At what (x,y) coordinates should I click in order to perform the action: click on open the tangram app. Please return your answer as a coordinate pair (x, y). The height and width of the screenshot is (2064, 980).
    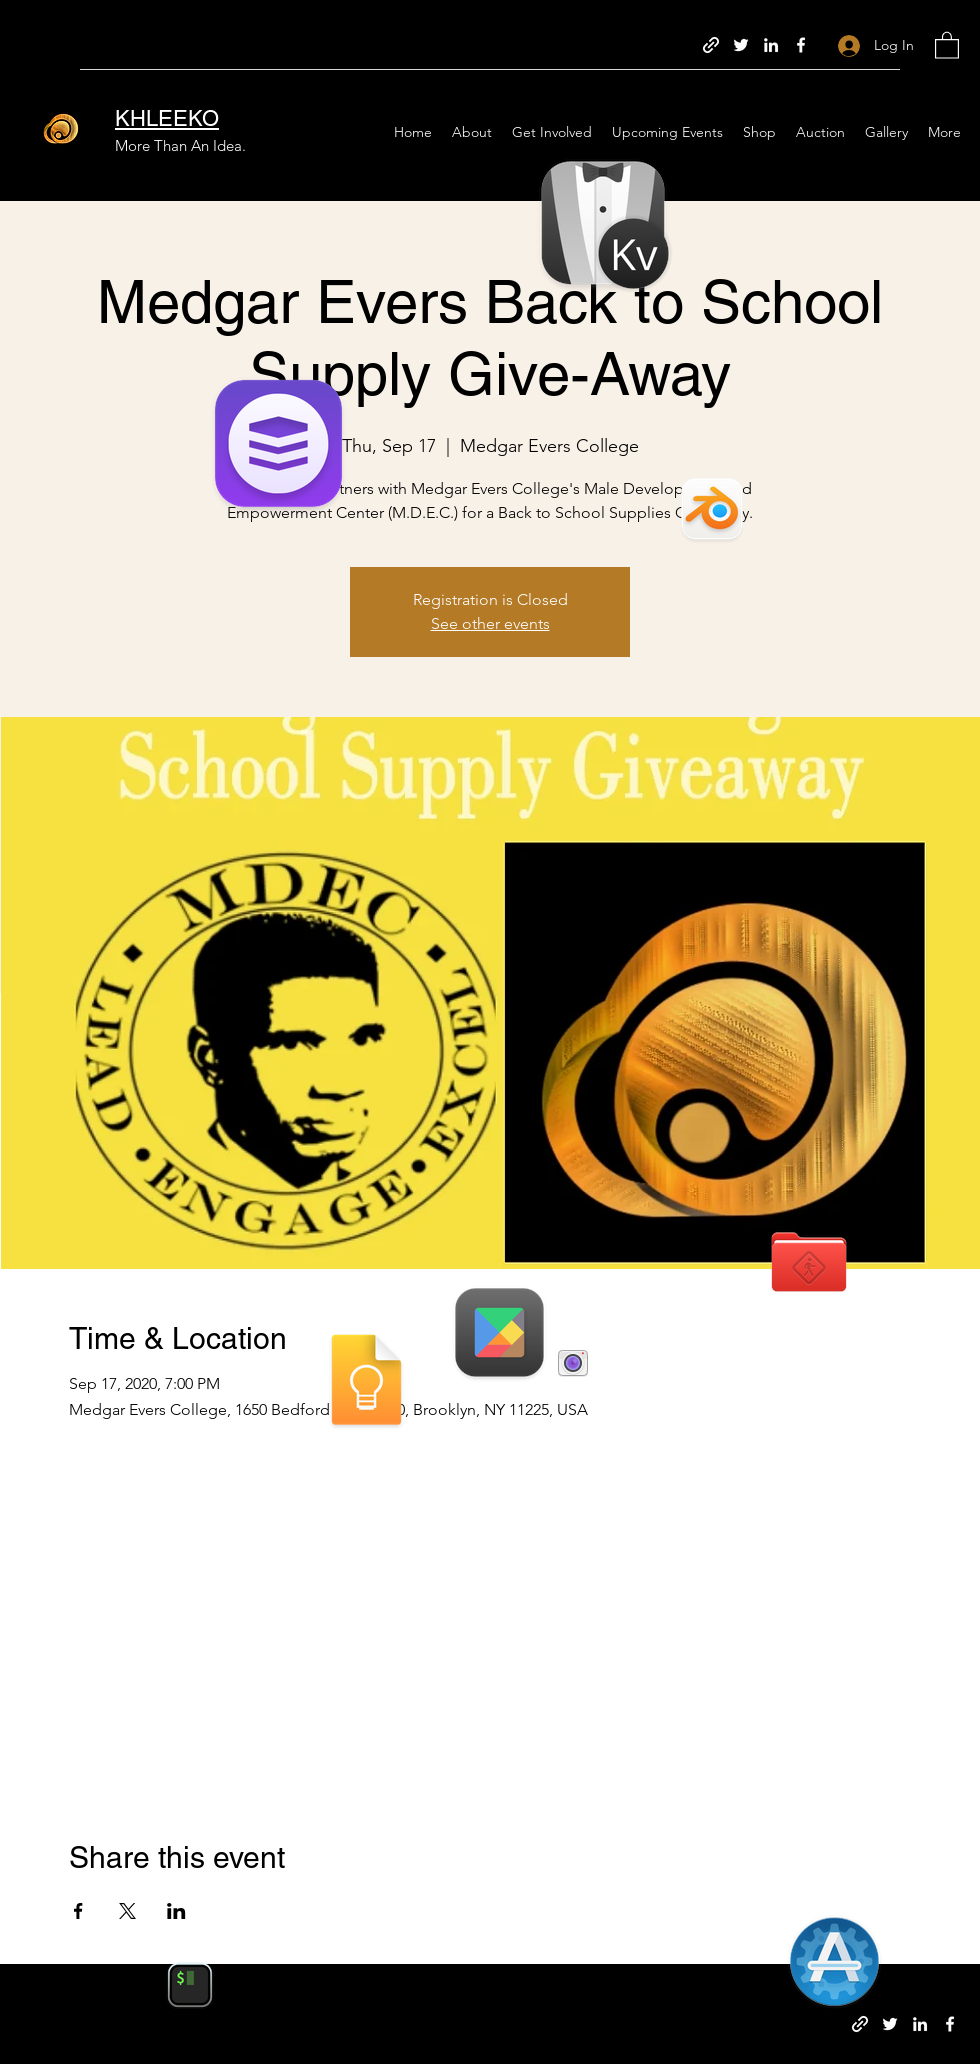
    Looking at the image, I should click on (499, 1332).